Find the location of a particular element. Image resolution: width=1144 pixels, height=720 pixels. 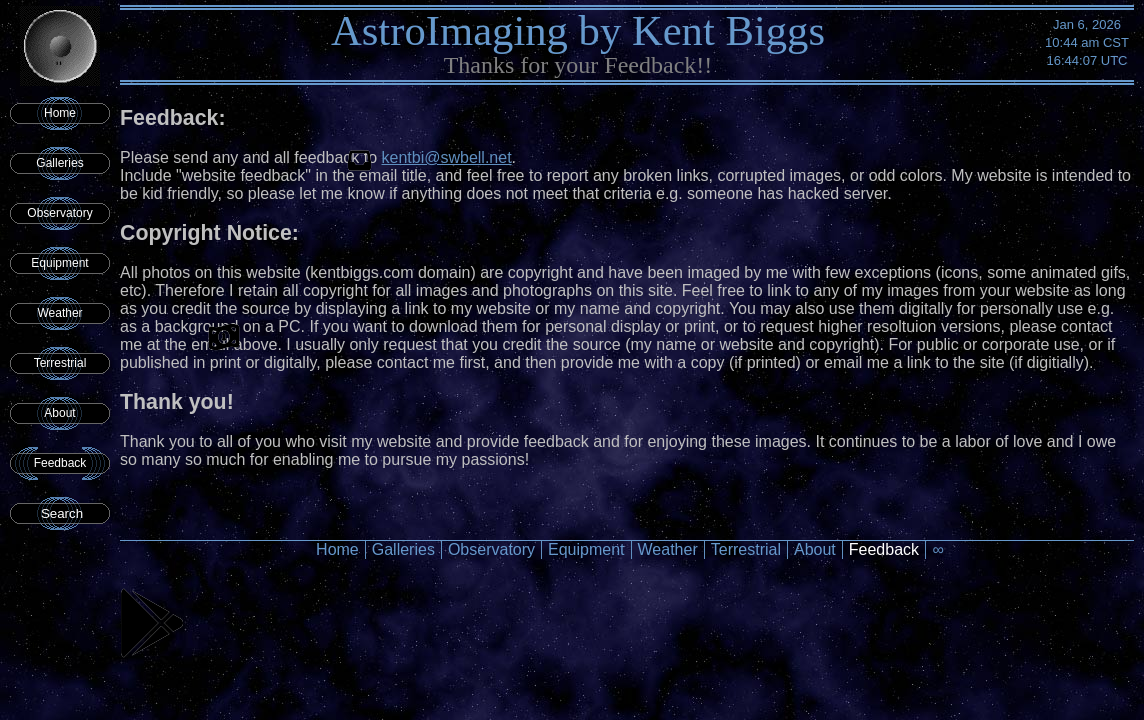

view payment or transaction details is located at coordinates (224, 337).